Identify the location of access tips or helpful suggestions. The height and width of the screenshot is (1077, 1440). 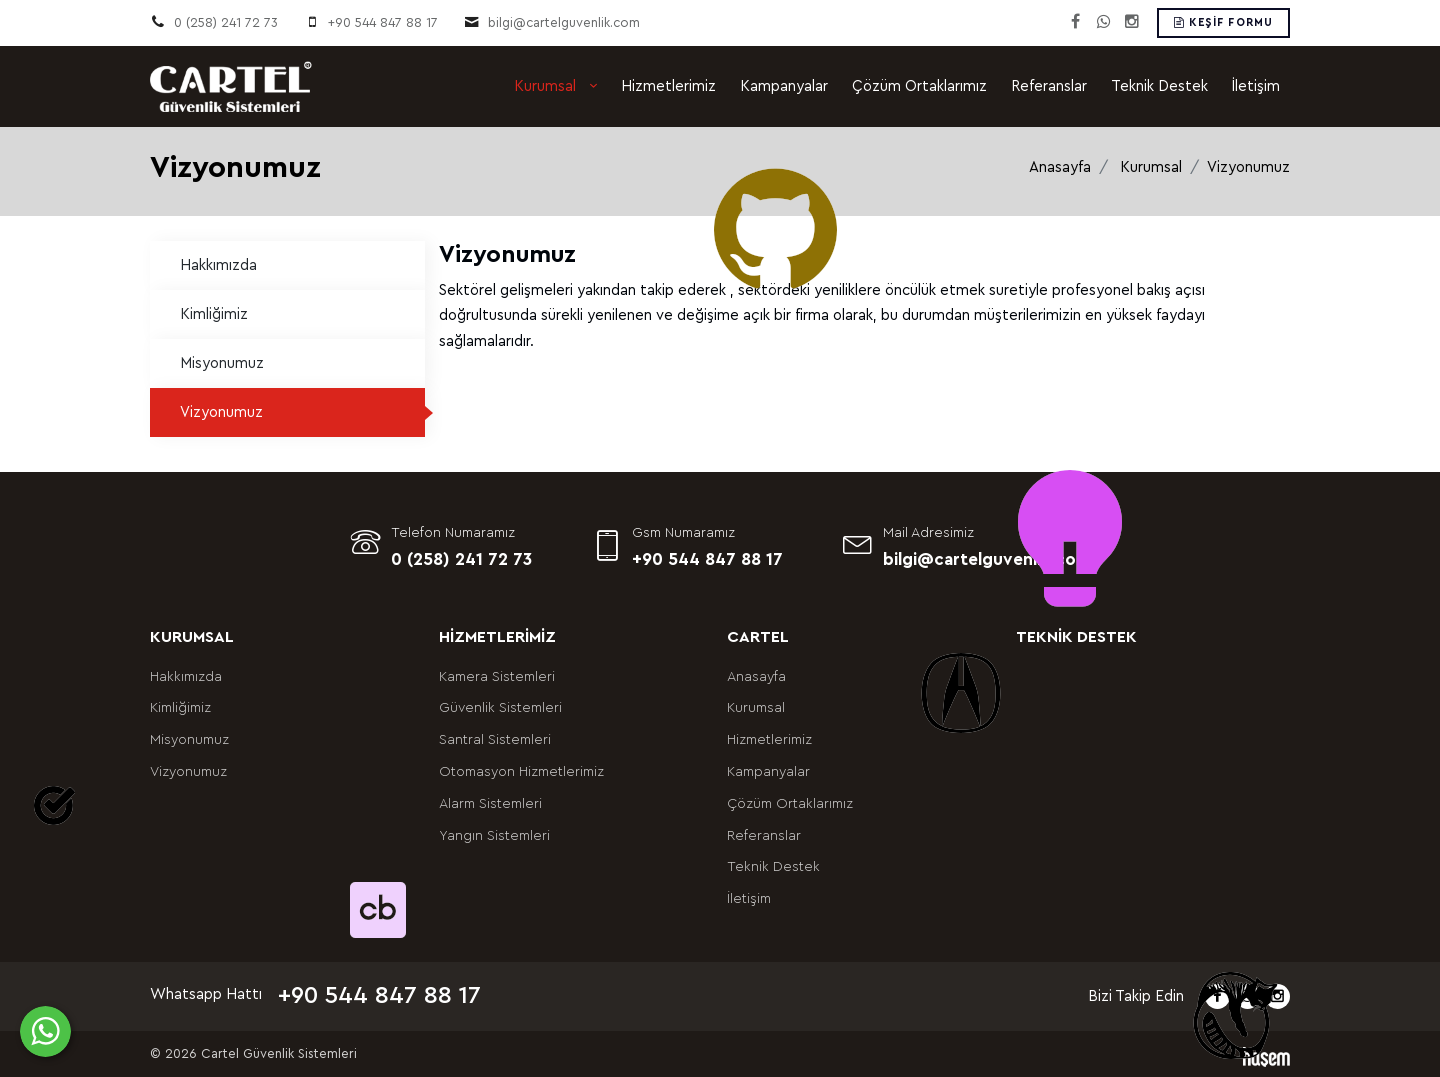
(1070, 535).